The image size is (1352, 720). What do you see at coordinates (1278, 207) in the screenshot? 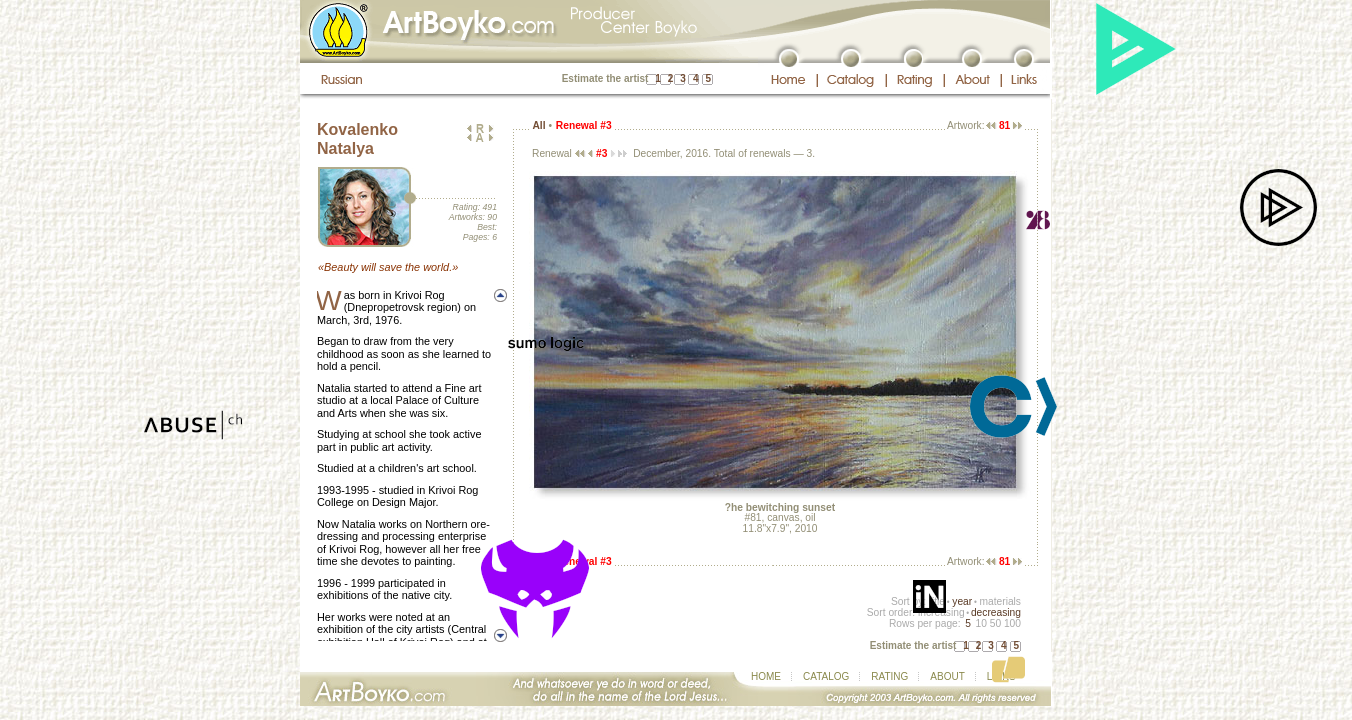
I see `open Pluralsight learning platform` at bounding box center [1278, 207].